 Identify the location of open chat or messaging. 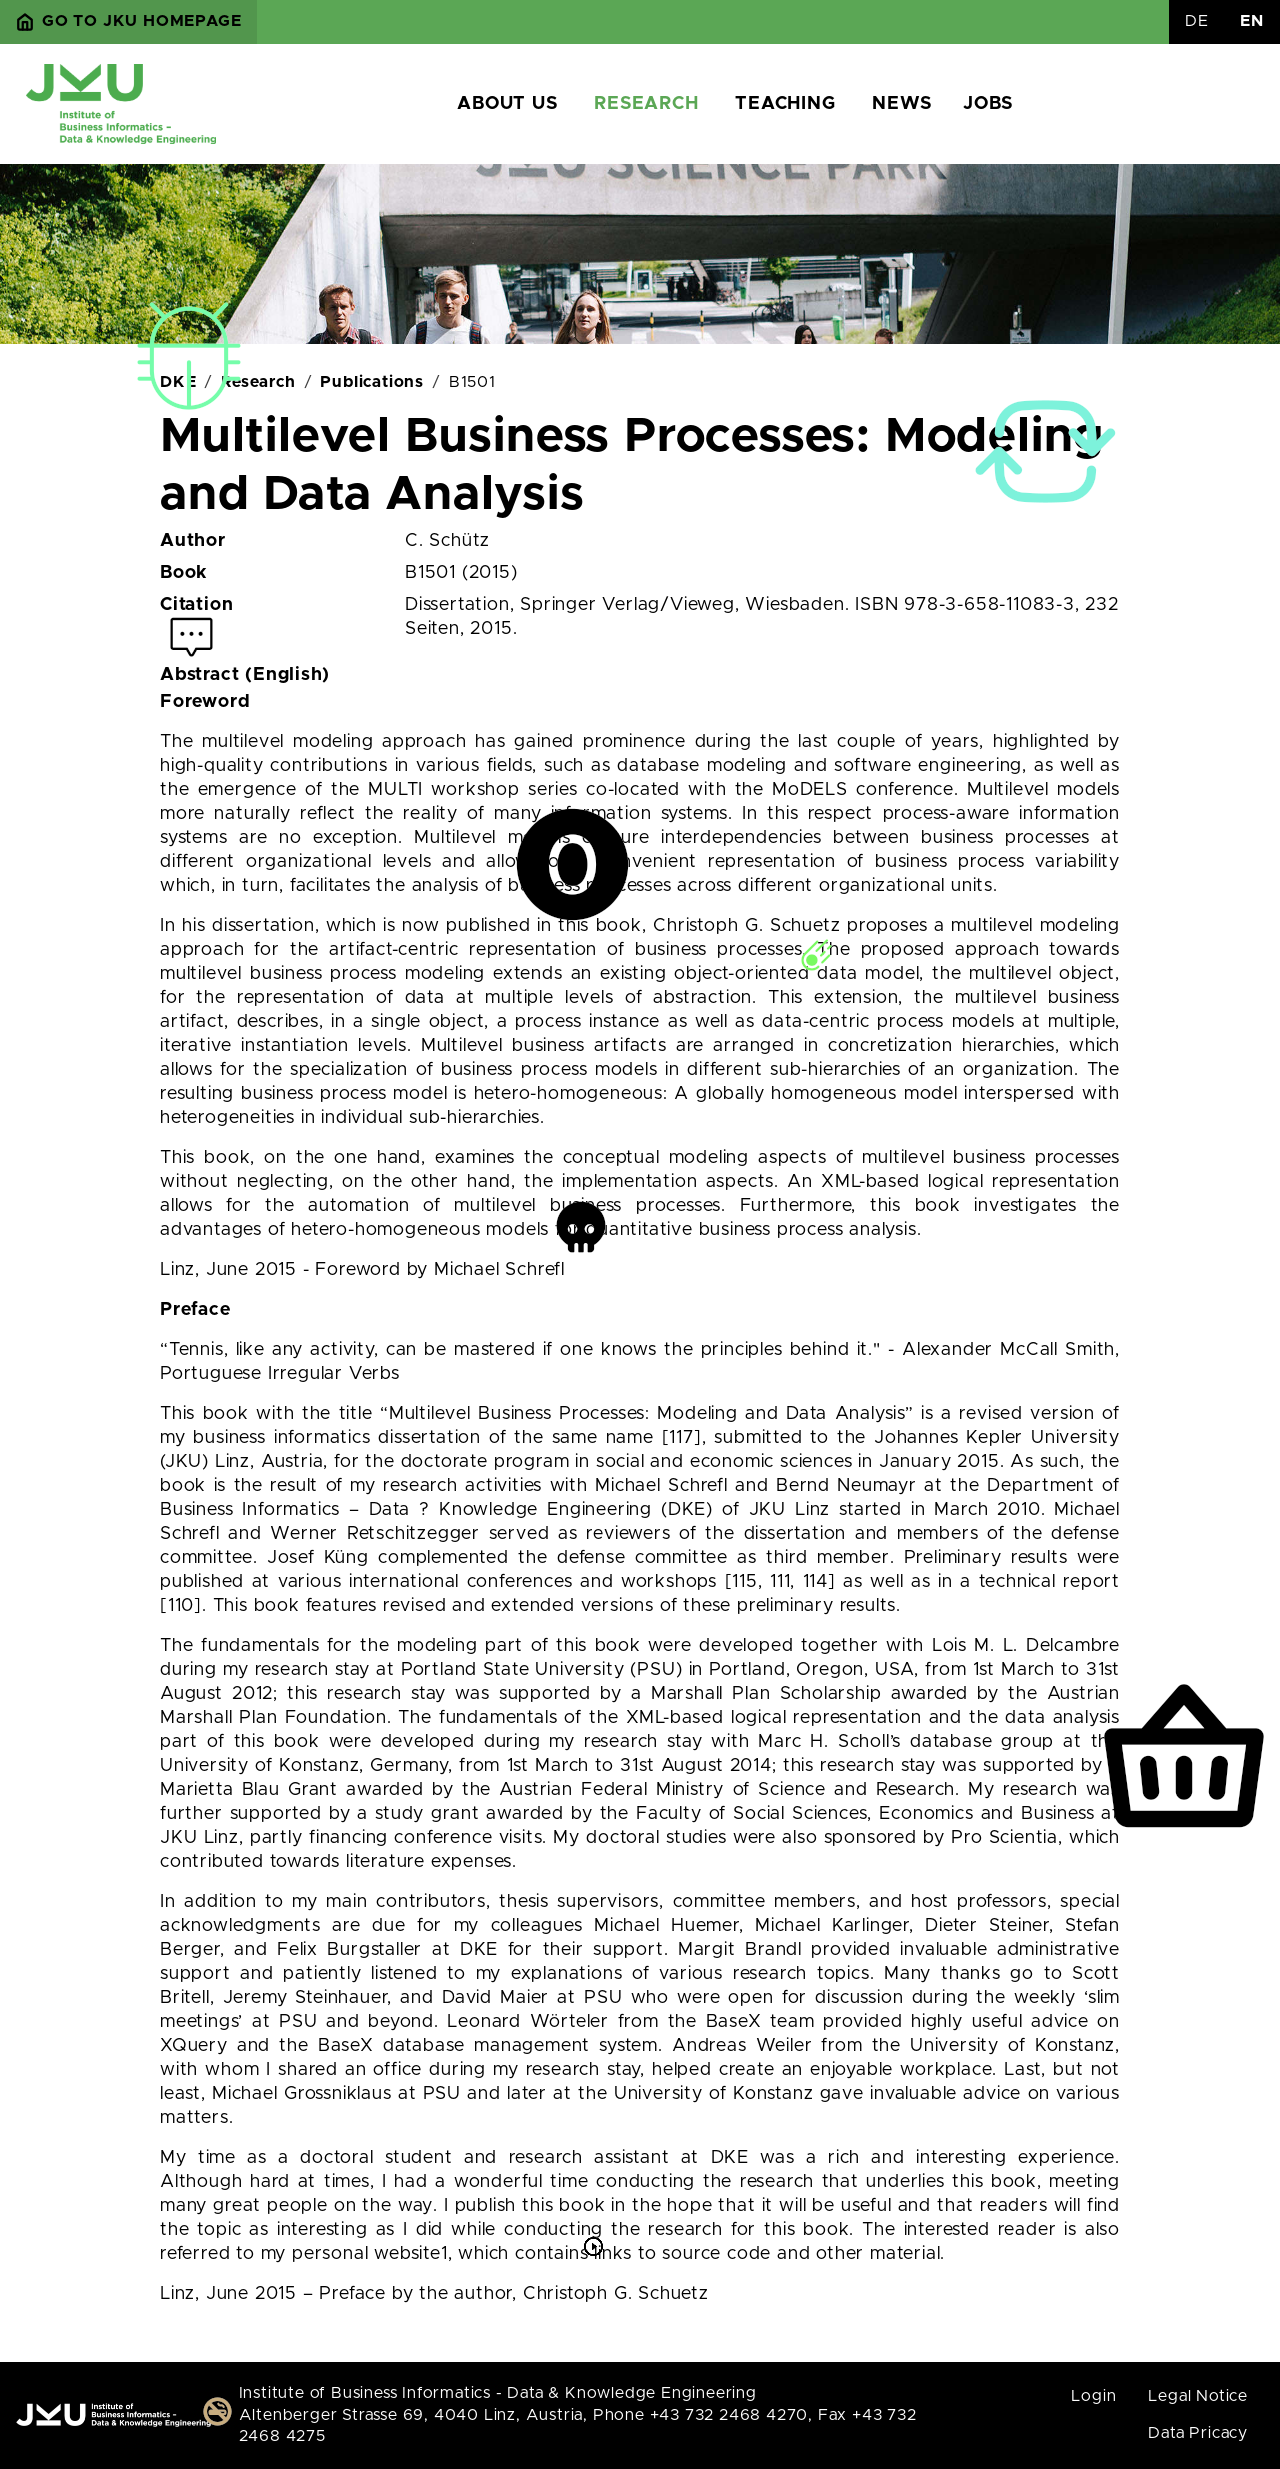
(191, 635).